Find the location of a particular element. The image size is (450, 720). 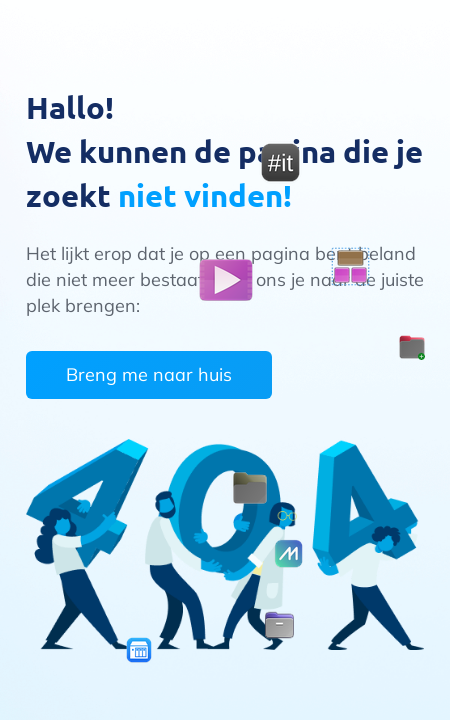

open multimedia or video player app is located at coordinates (226, 280).